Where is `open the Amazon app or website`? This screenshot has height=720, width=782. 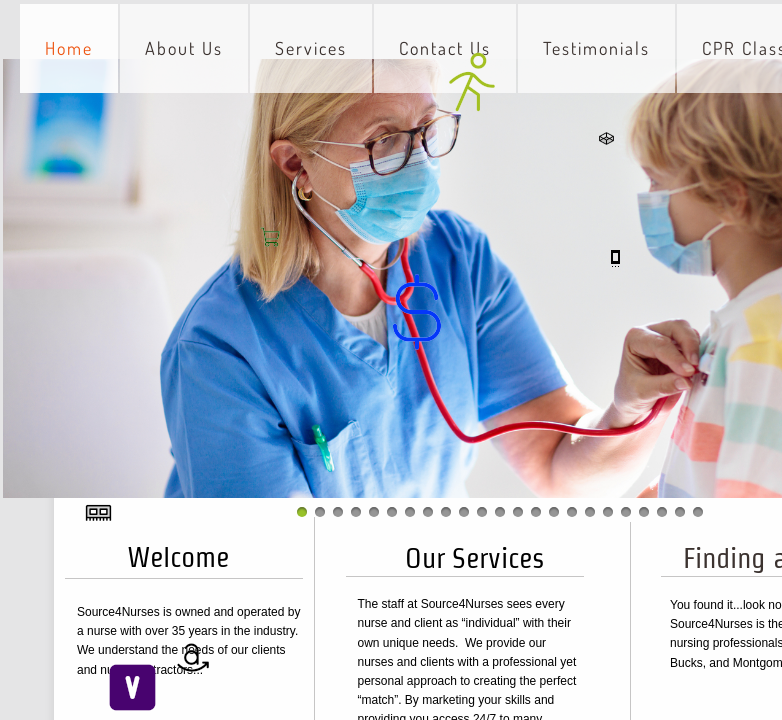 open the Amazon app or website is located at coordinates (192, 657).